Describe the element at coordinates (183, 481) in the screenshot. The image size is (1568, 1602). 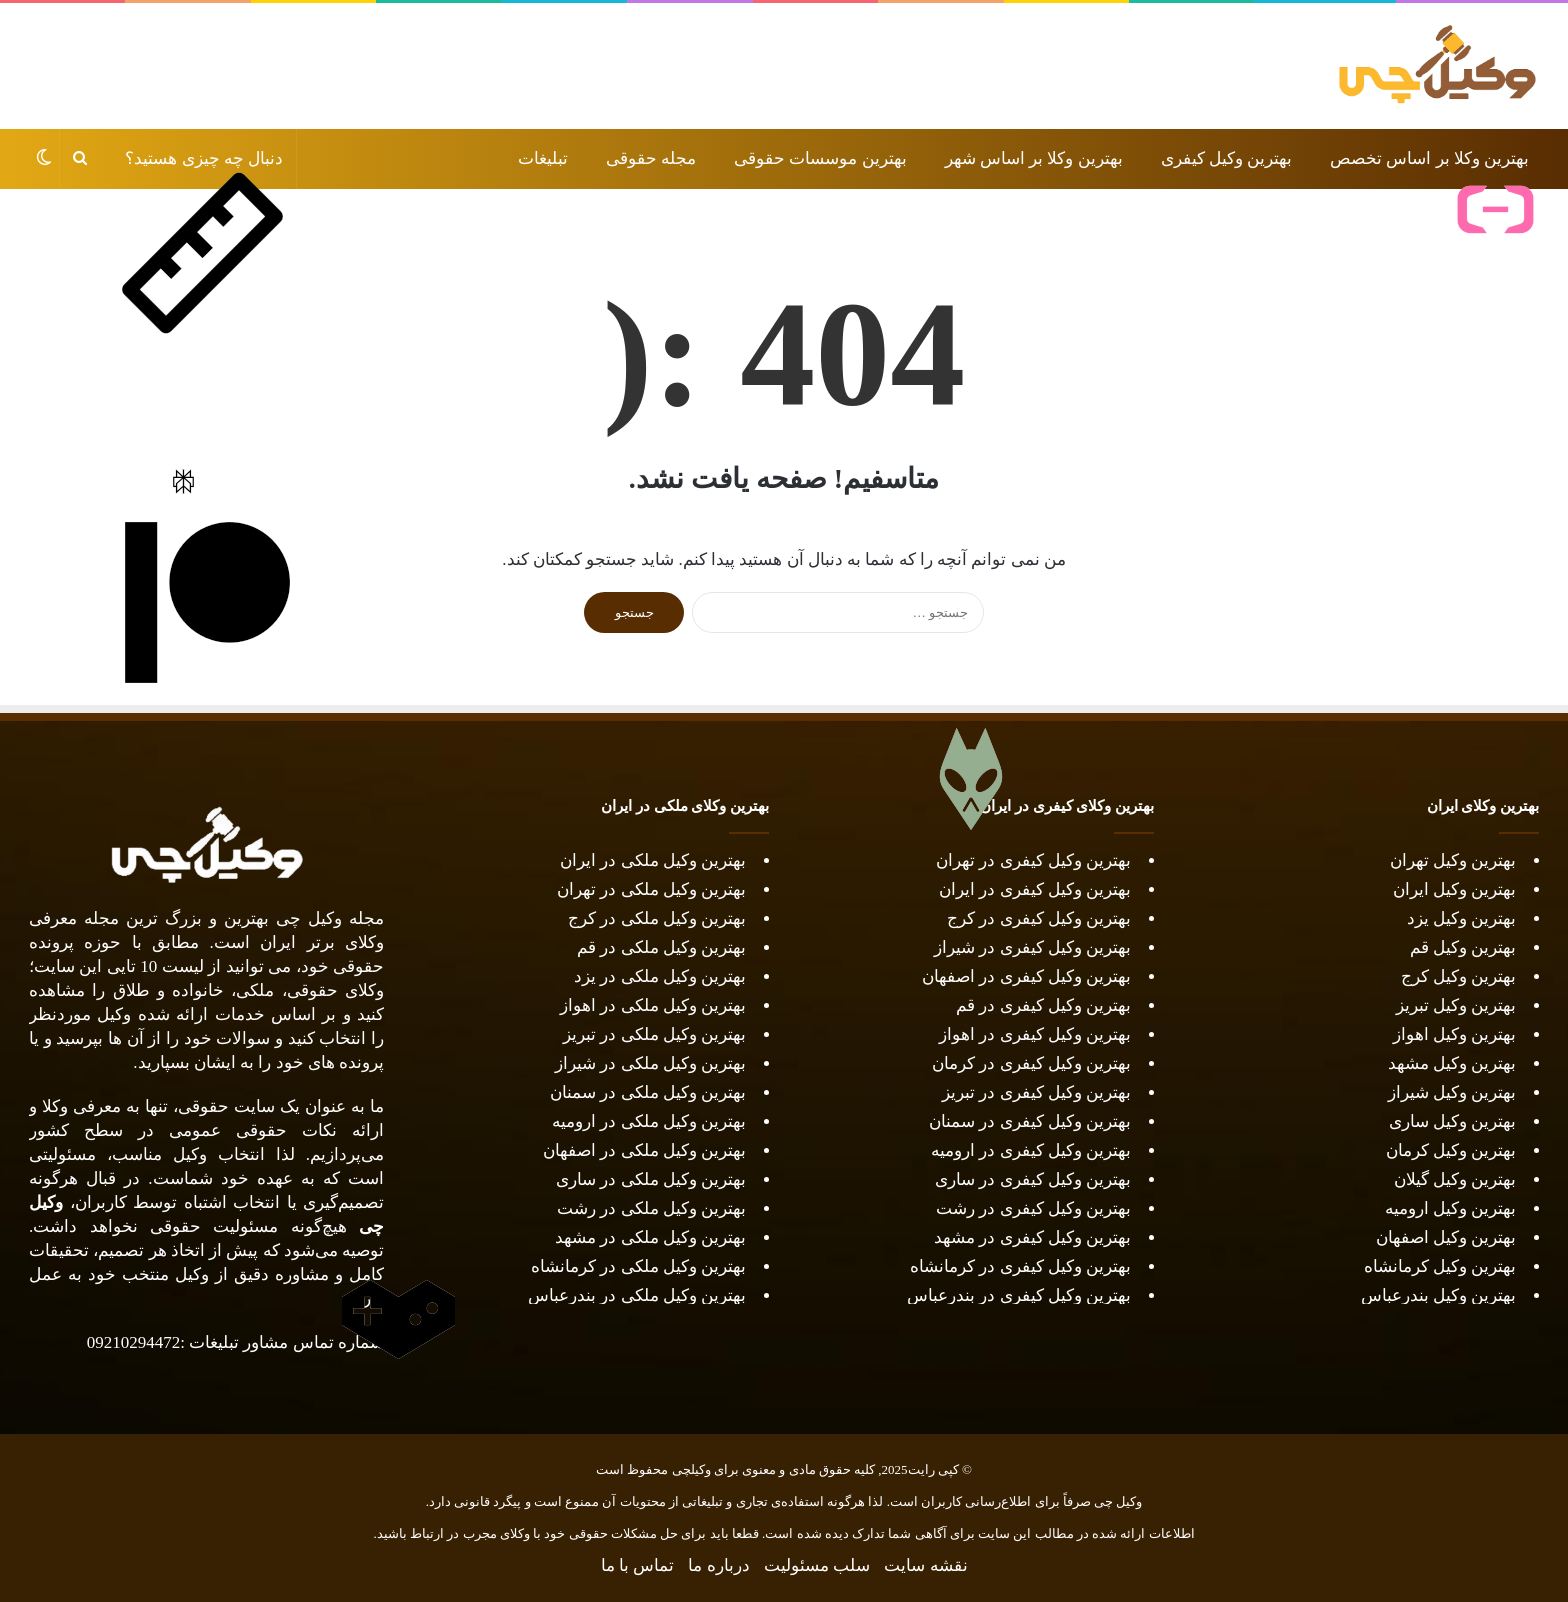
I see `open the perplexity AI app` at that location.